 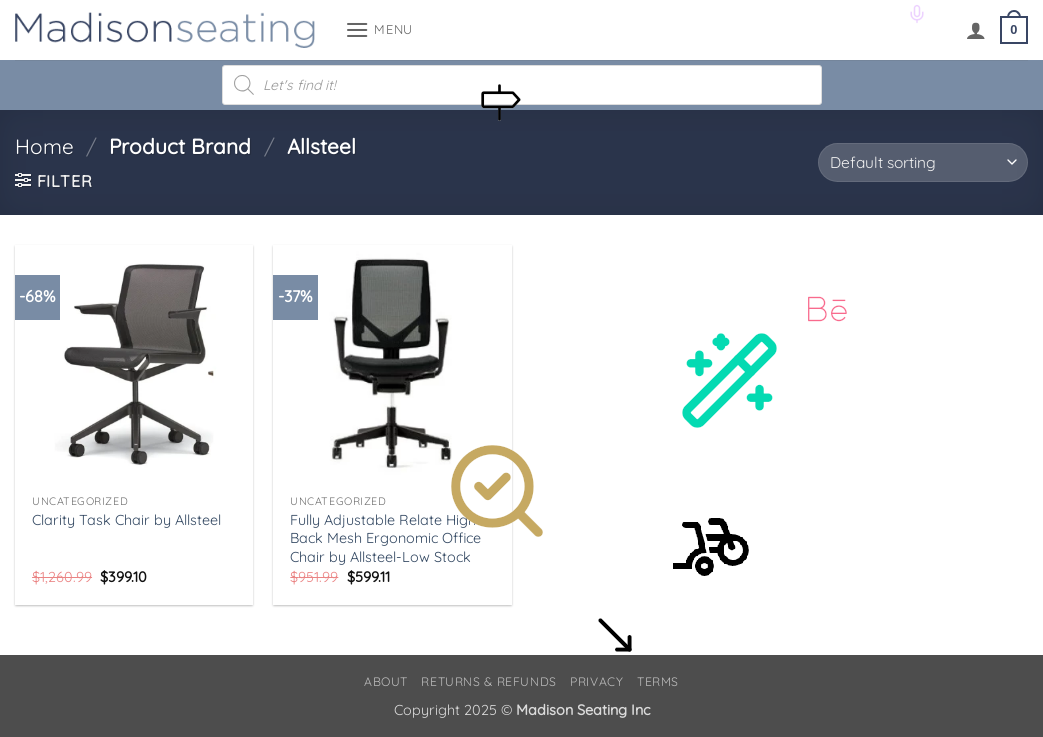 I want to click on tap to start voice input, so click(x=917, y=14).